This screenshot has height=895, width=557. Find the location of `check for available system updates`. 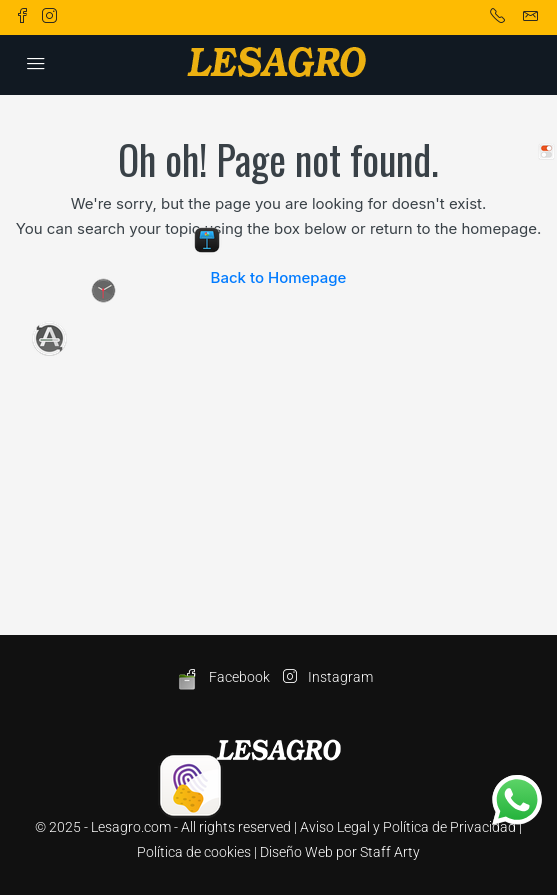

check for available system updates is located at coordinates (49, 338).